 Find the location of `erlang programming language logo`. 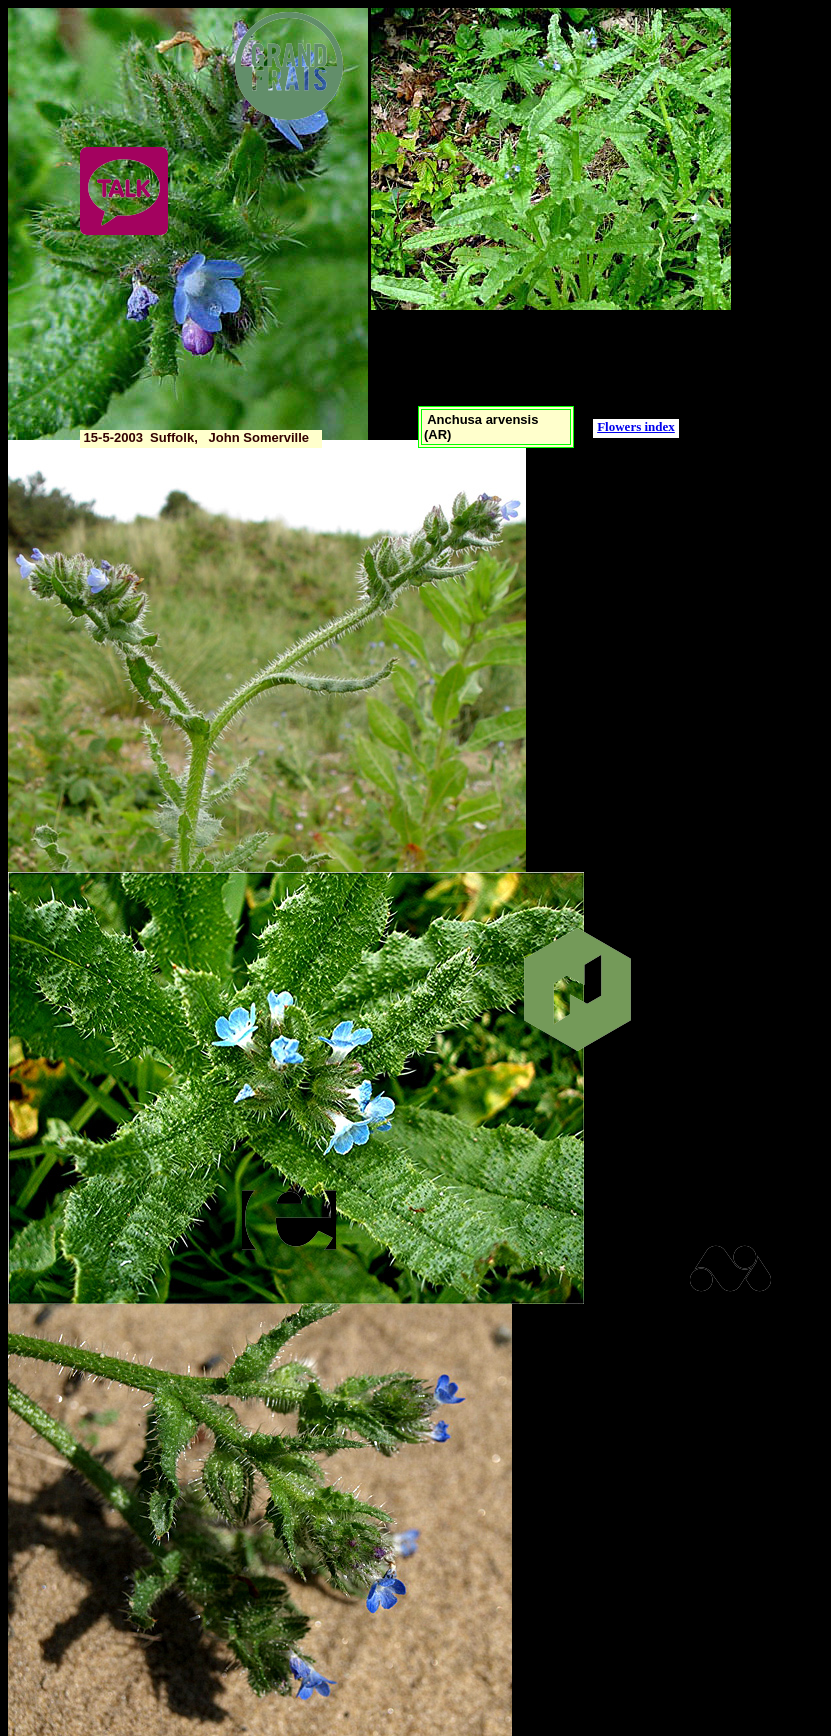

erlang programming language logo is located at coordinates (289, 1220).